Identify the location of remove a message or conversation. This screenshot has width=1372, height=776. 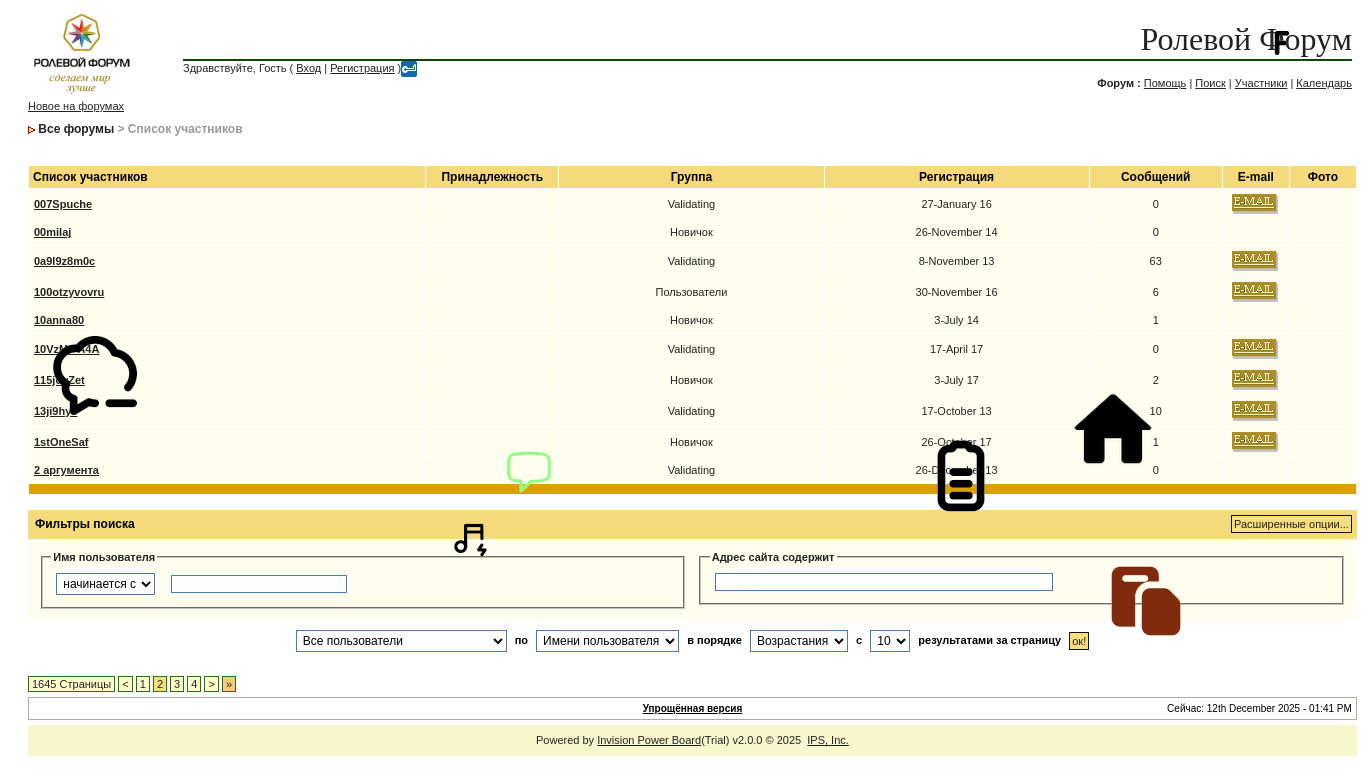
(93, 375).